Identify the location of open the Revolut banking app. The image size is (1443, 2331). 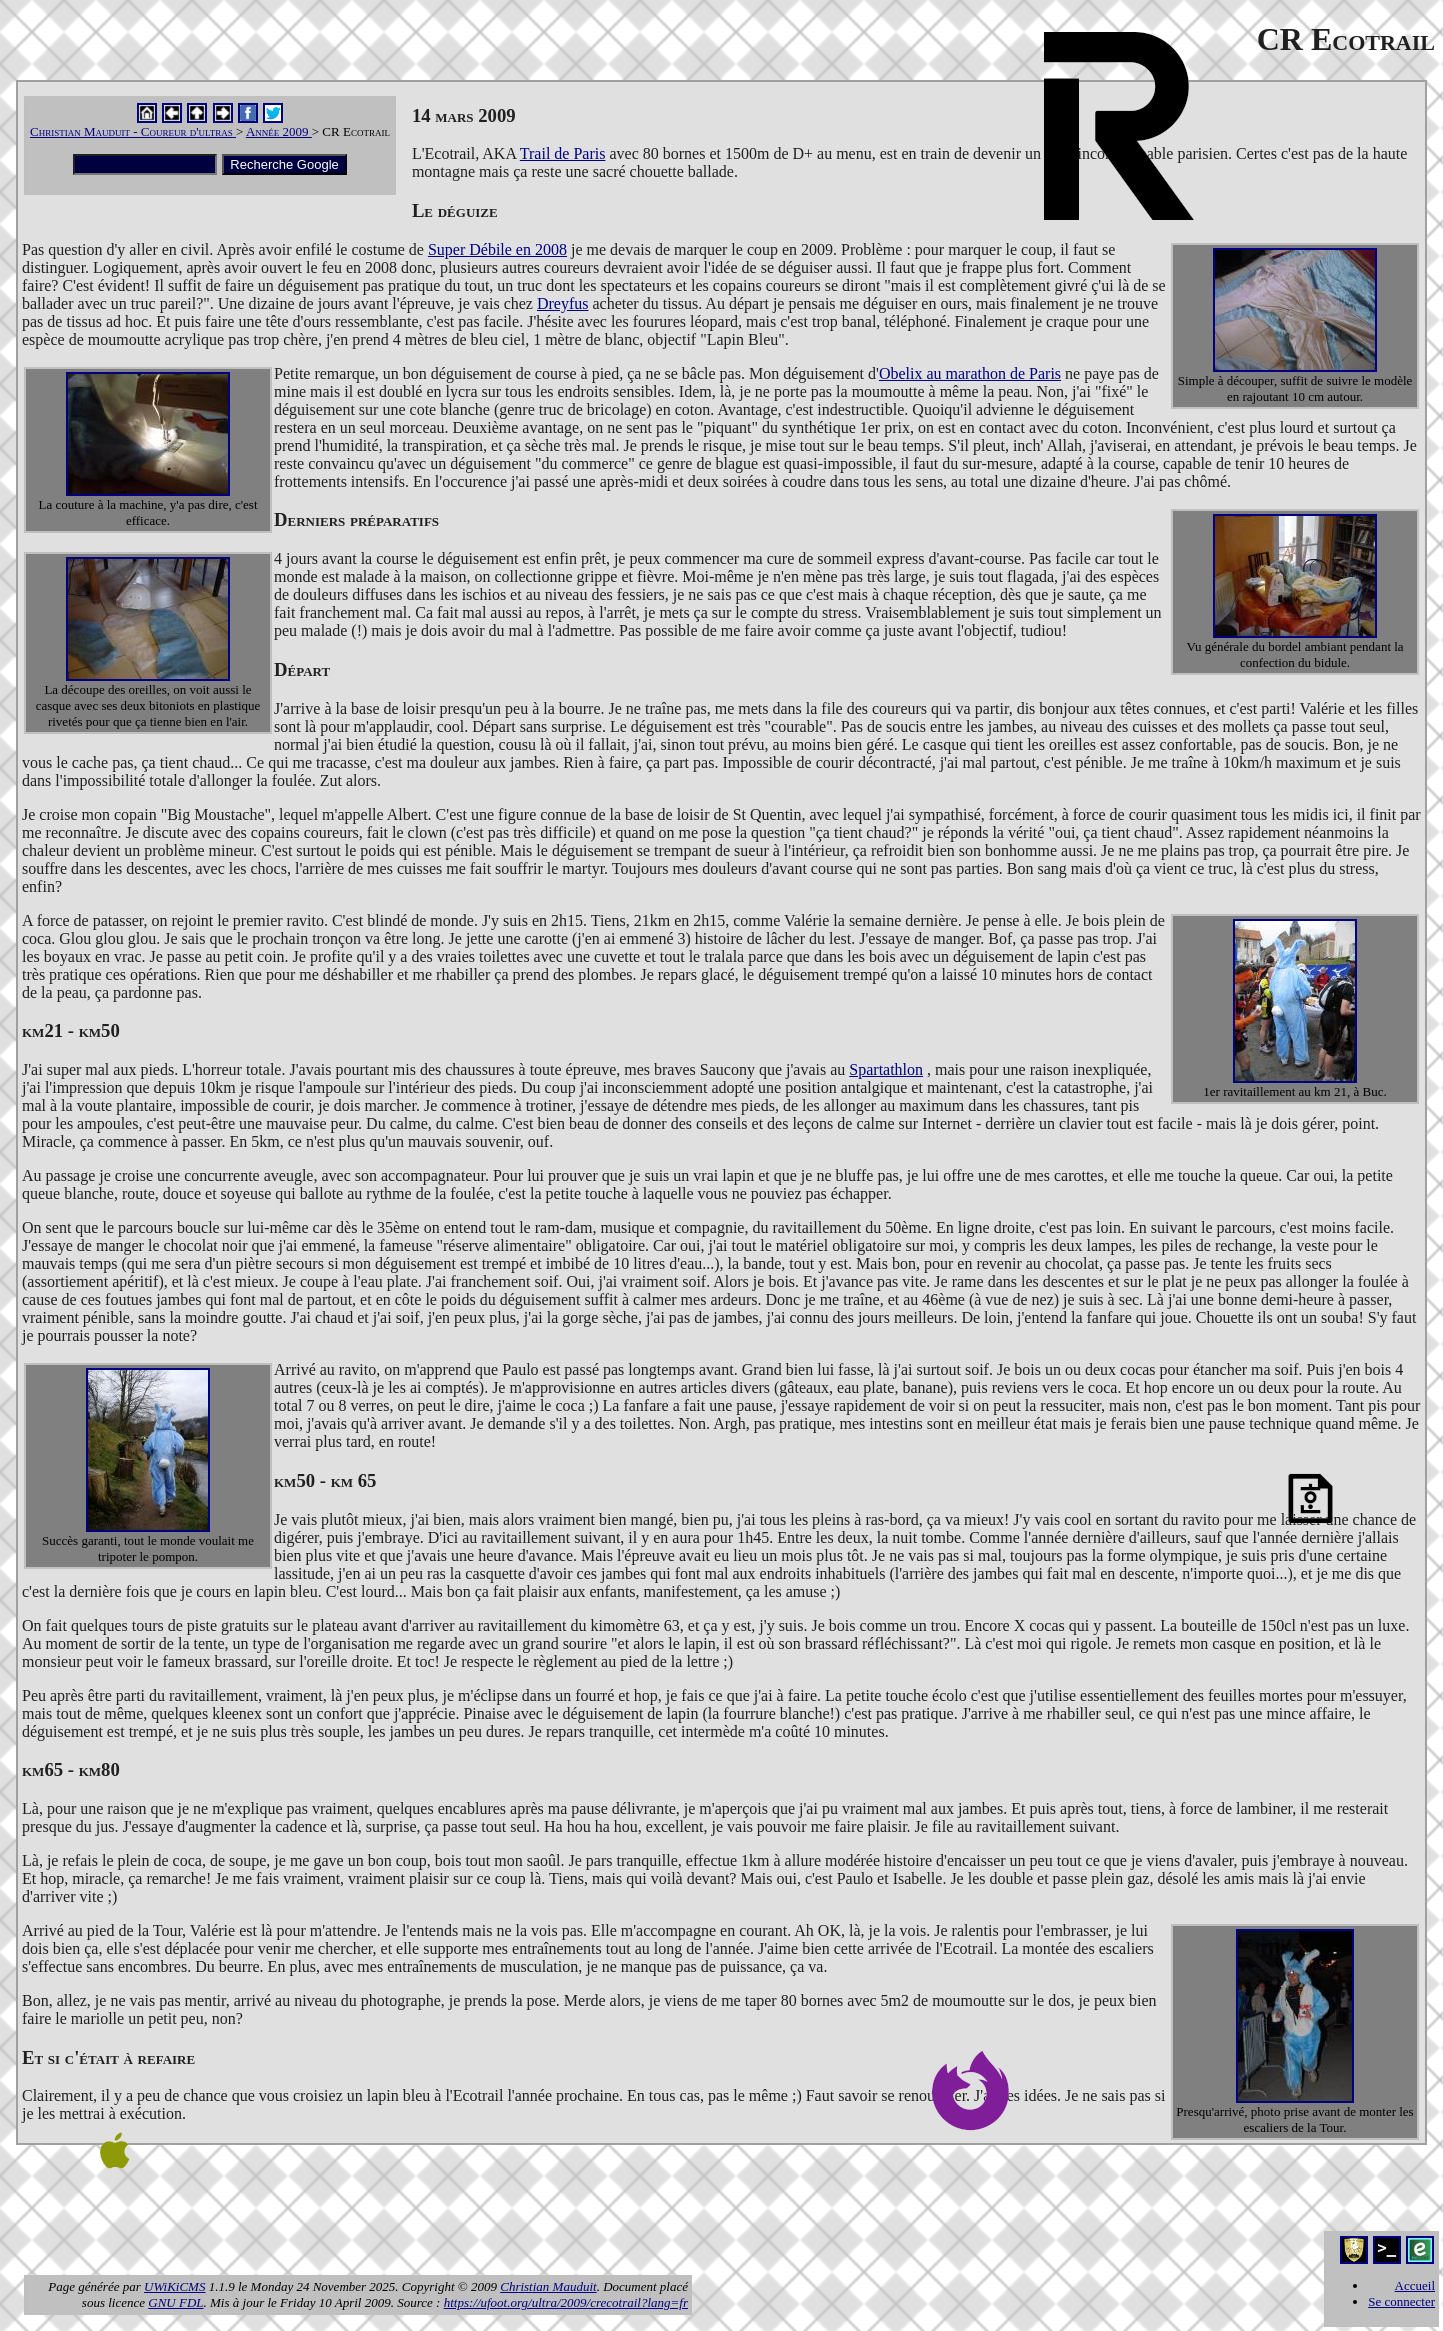
(1119, 126).